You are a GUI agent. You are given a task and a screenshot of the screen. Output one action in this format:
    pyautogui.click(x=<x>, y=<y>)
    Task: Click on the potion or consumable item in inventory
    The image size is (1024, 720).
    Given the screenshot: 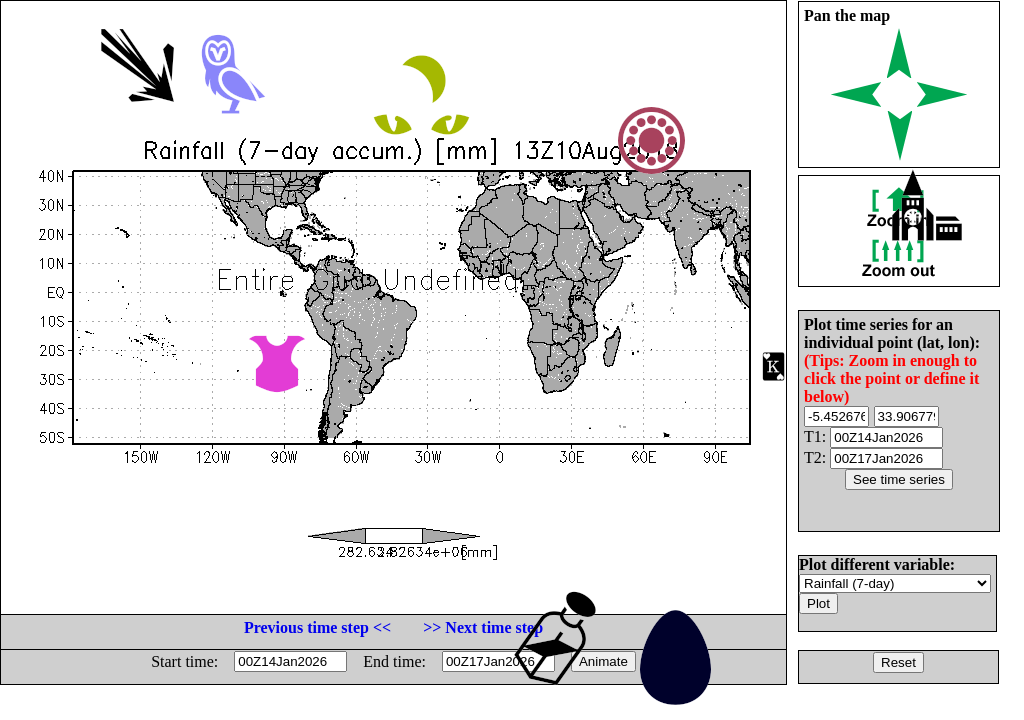 What is the action you would take?
    pyautogui.click(x=556, y=638)
    